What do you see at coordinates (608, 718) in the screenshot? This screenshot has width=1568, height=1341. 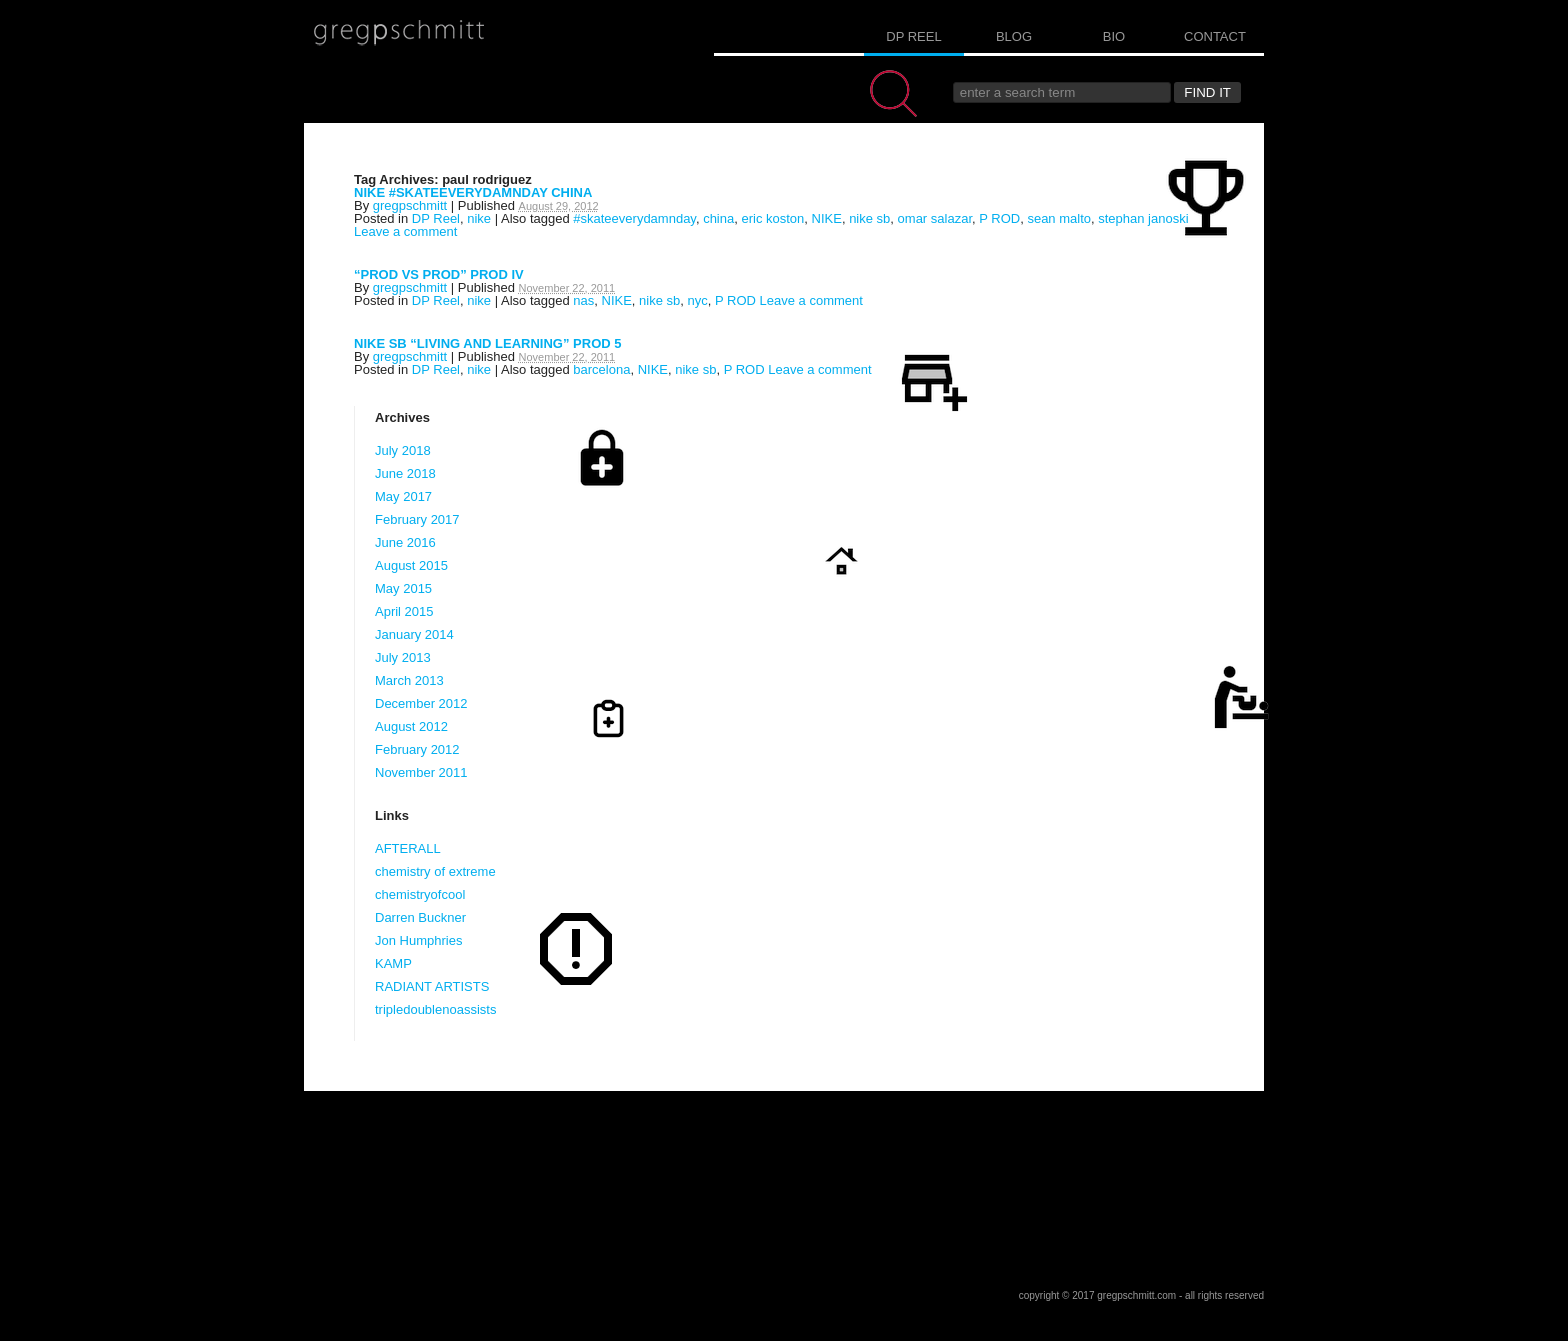 I see `add a new note or item to clipboard` at bounding box center [608, 718].